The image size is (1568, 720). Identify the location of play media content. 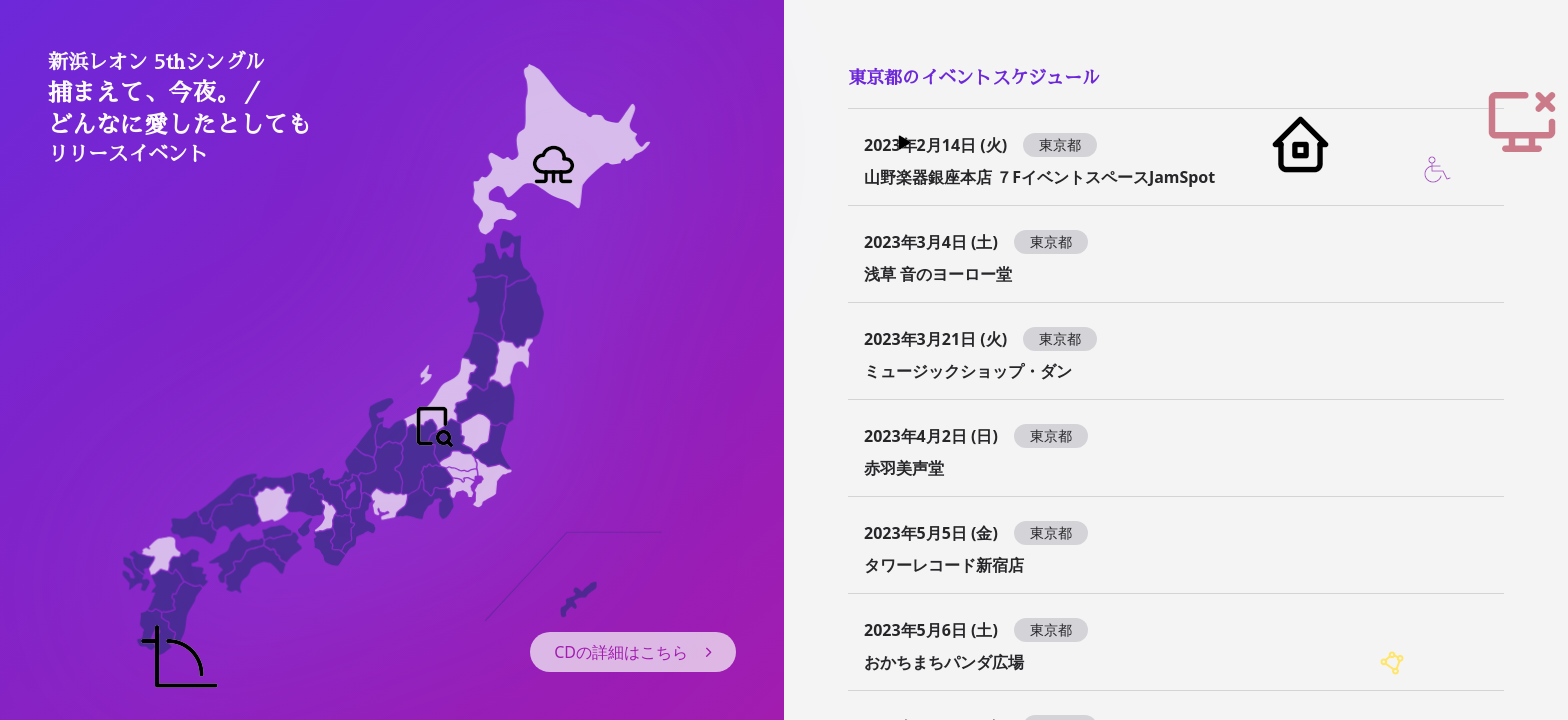
(903, 142).